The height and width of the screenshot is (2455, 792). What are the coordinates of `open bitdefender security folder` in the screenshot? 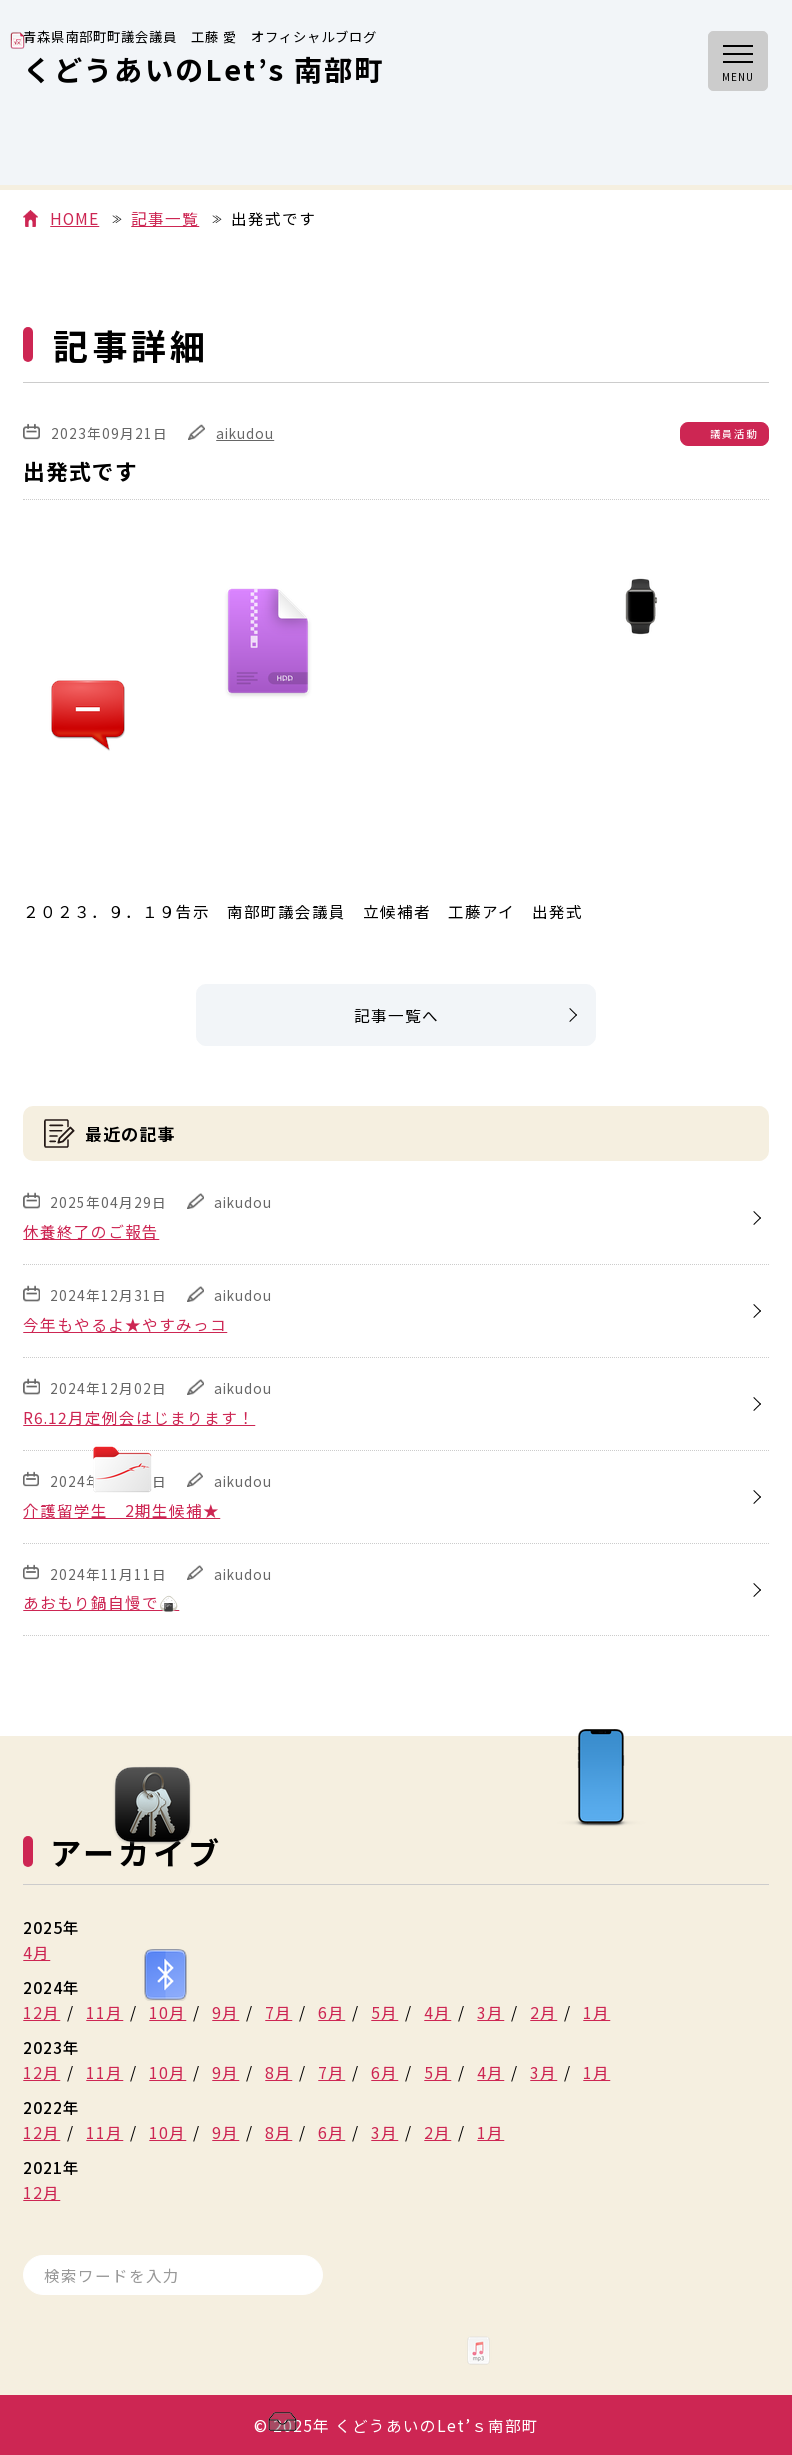 It's located at (122, 1471).